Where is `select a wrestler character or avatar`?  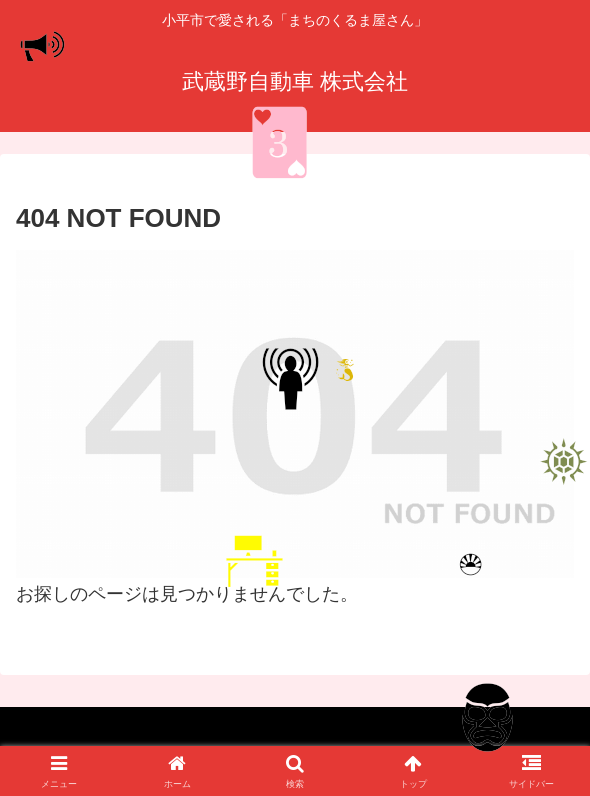 select a wrestler character or avatar is located at coordinates (487, 717).